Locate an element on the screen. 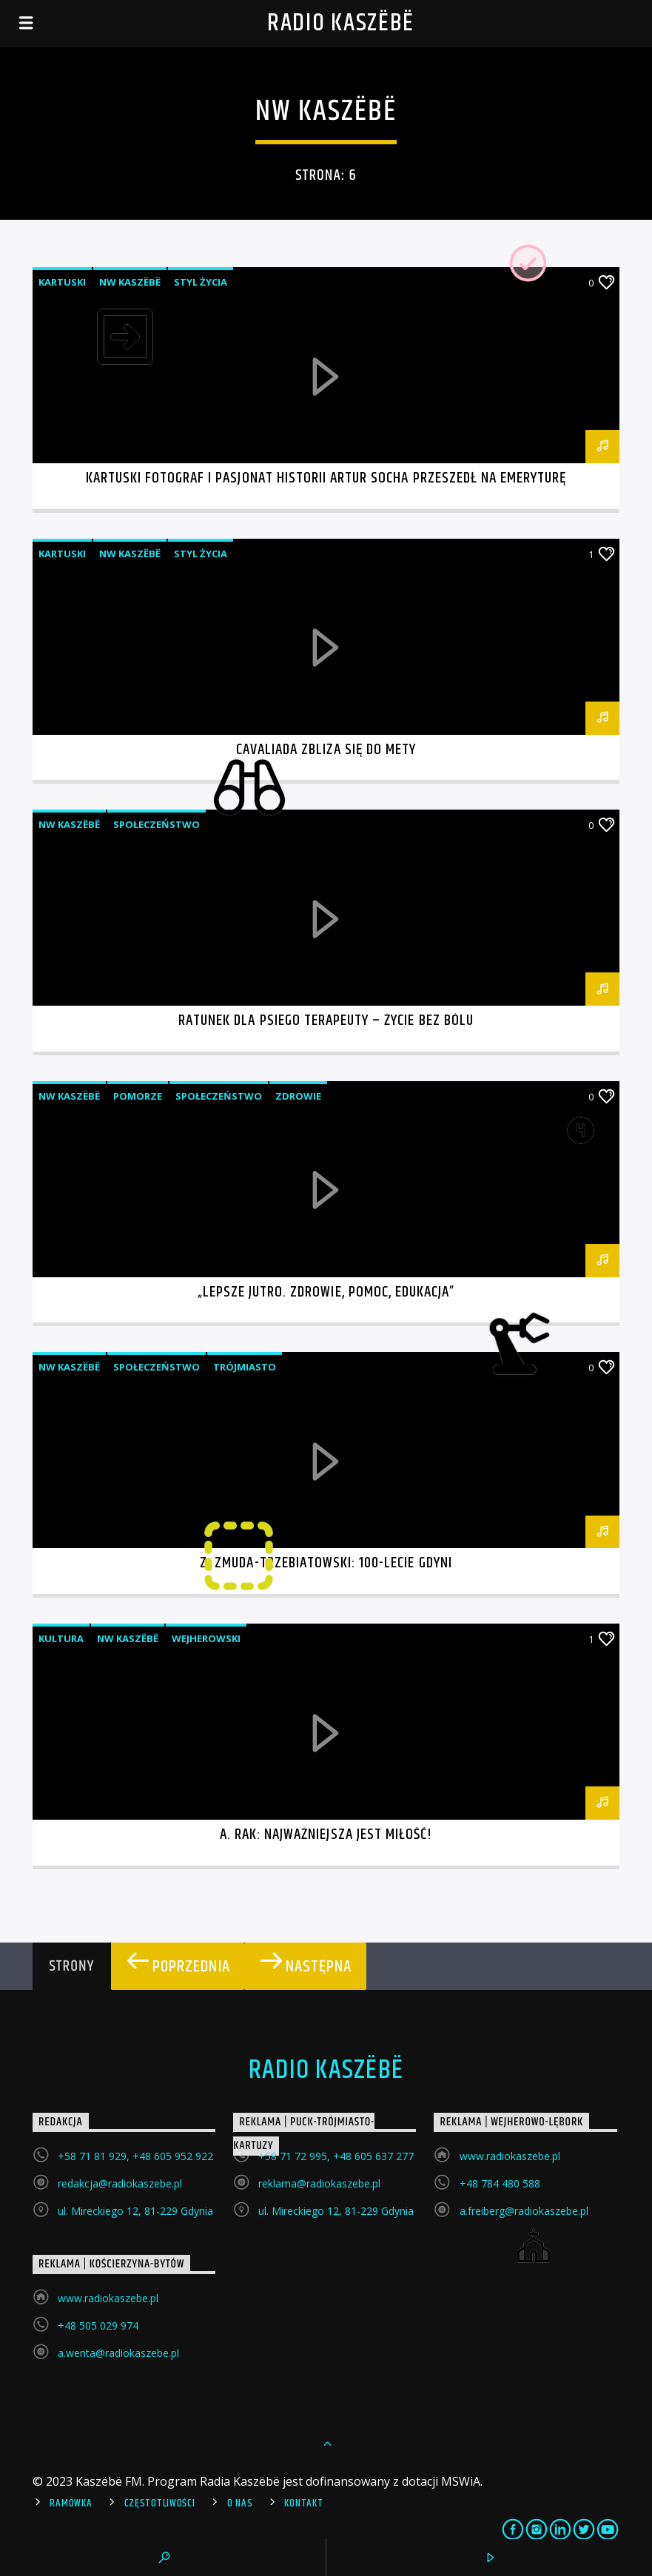 The width and height of the screenshot is (652, 2576). indicates step 4 in a multi-step process is located at coordinates (580, 1130).